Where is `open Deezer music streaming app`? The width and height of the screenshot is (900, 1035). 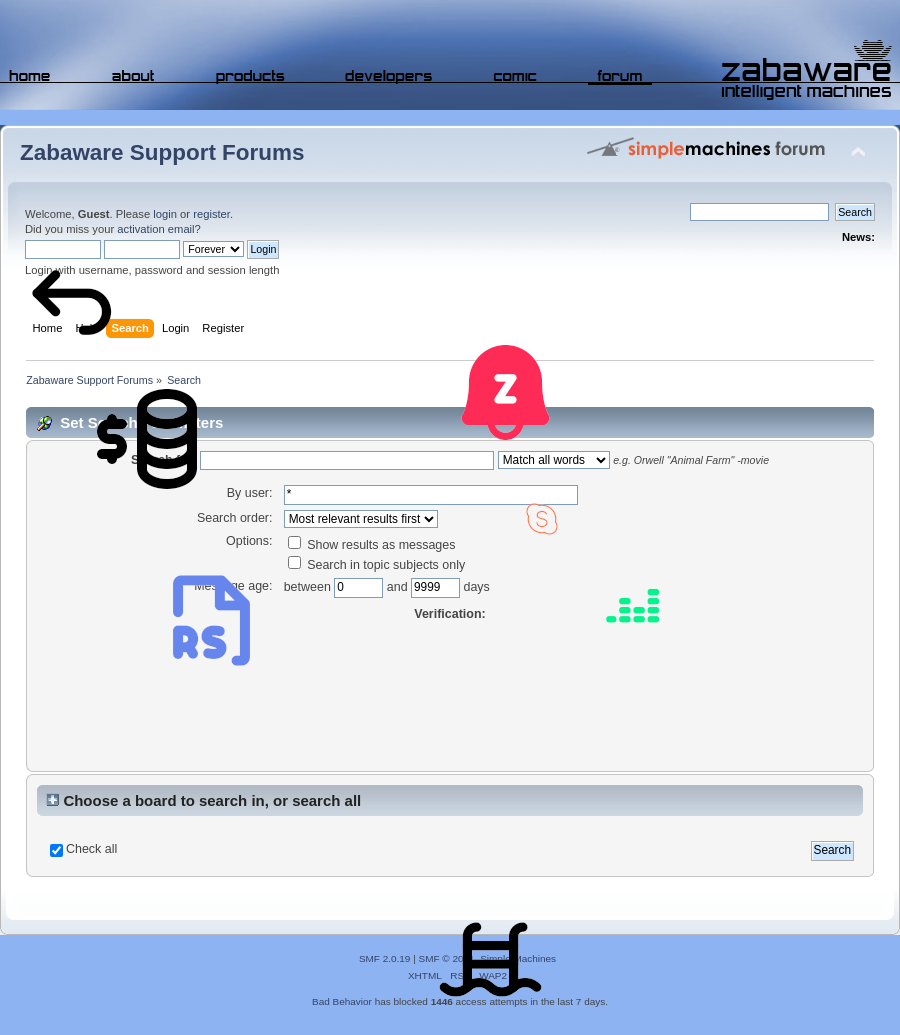
open Deezer music streaming app is located at coordinates (632, 607).